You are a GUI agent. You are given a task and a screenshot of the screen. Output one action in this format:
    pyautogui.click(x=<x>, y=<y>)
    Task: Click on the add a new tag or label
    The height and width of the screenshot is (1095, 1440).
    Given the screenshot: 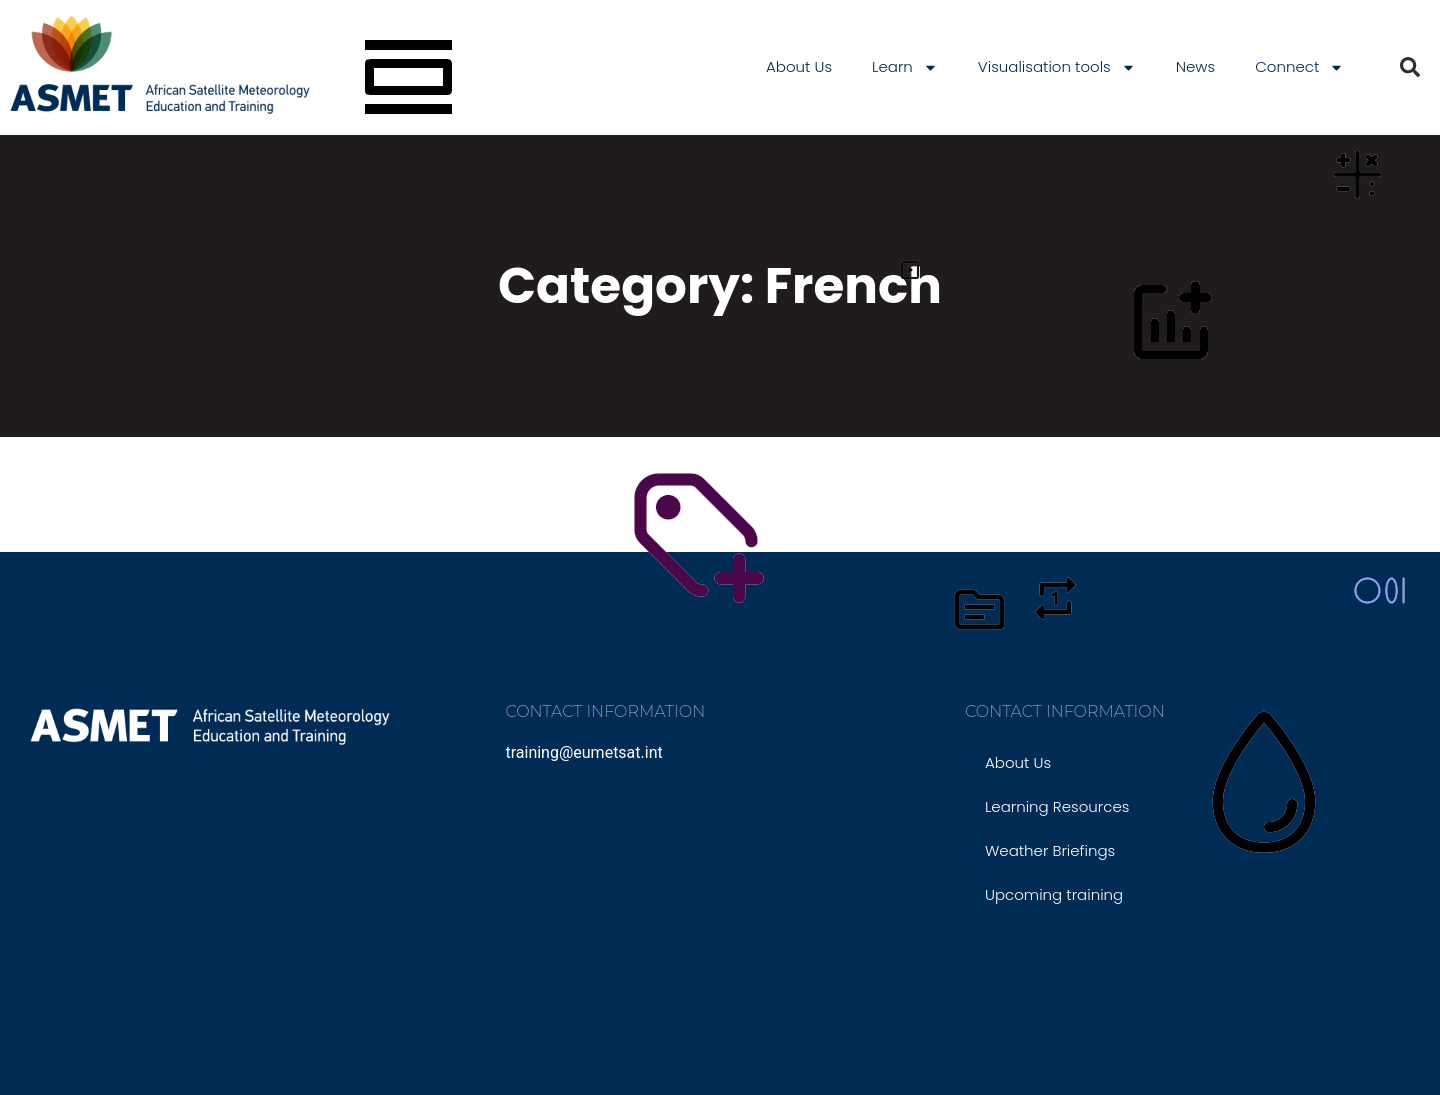 What is the action you would take?
    pyautogui.click(x=696, y=535)
    